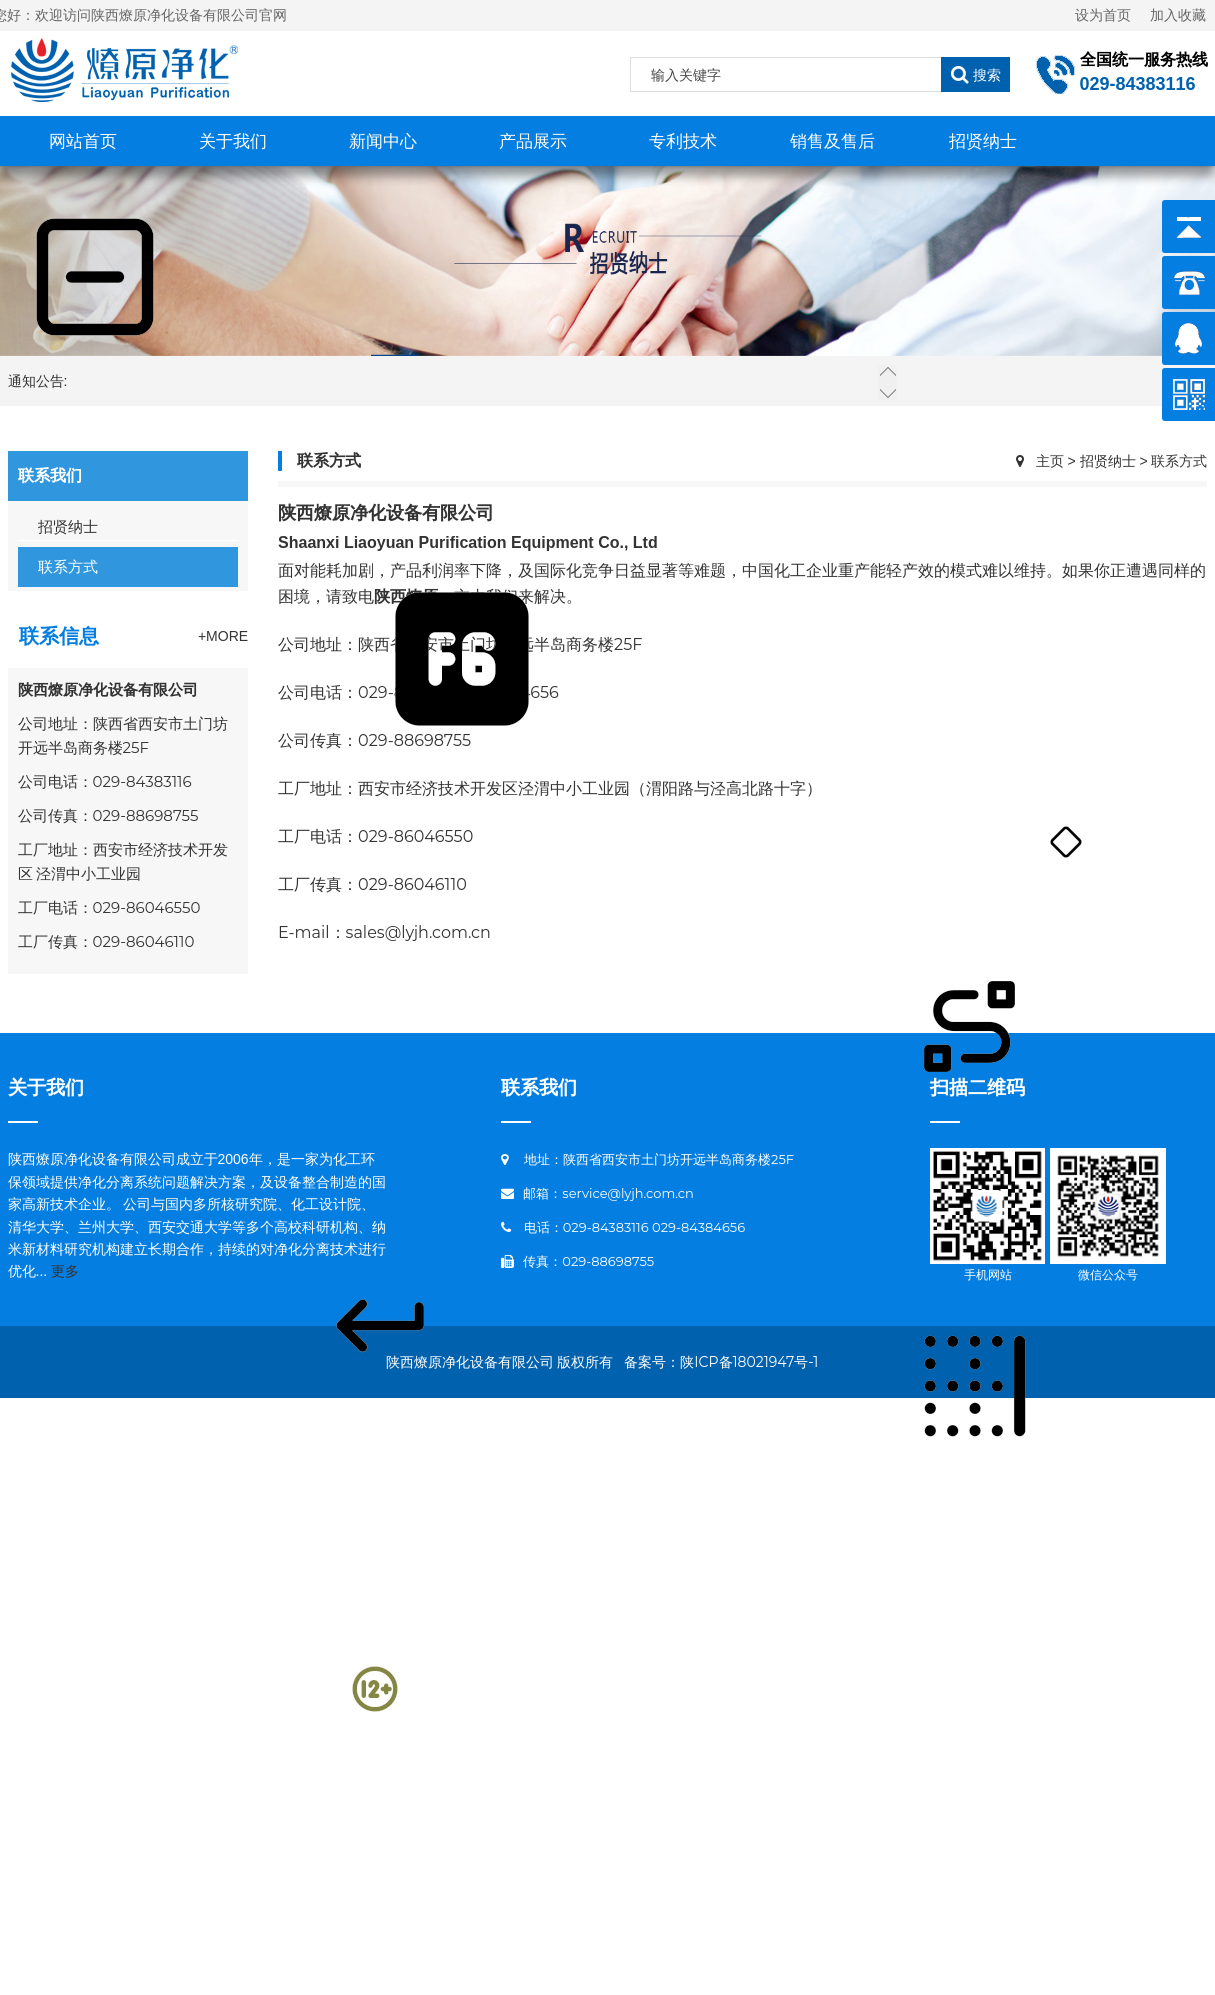 The image size is (1215, 1995). Describe the element at coordinates (969, 1026) in the screenshot. I see `view route between two points` at that location.